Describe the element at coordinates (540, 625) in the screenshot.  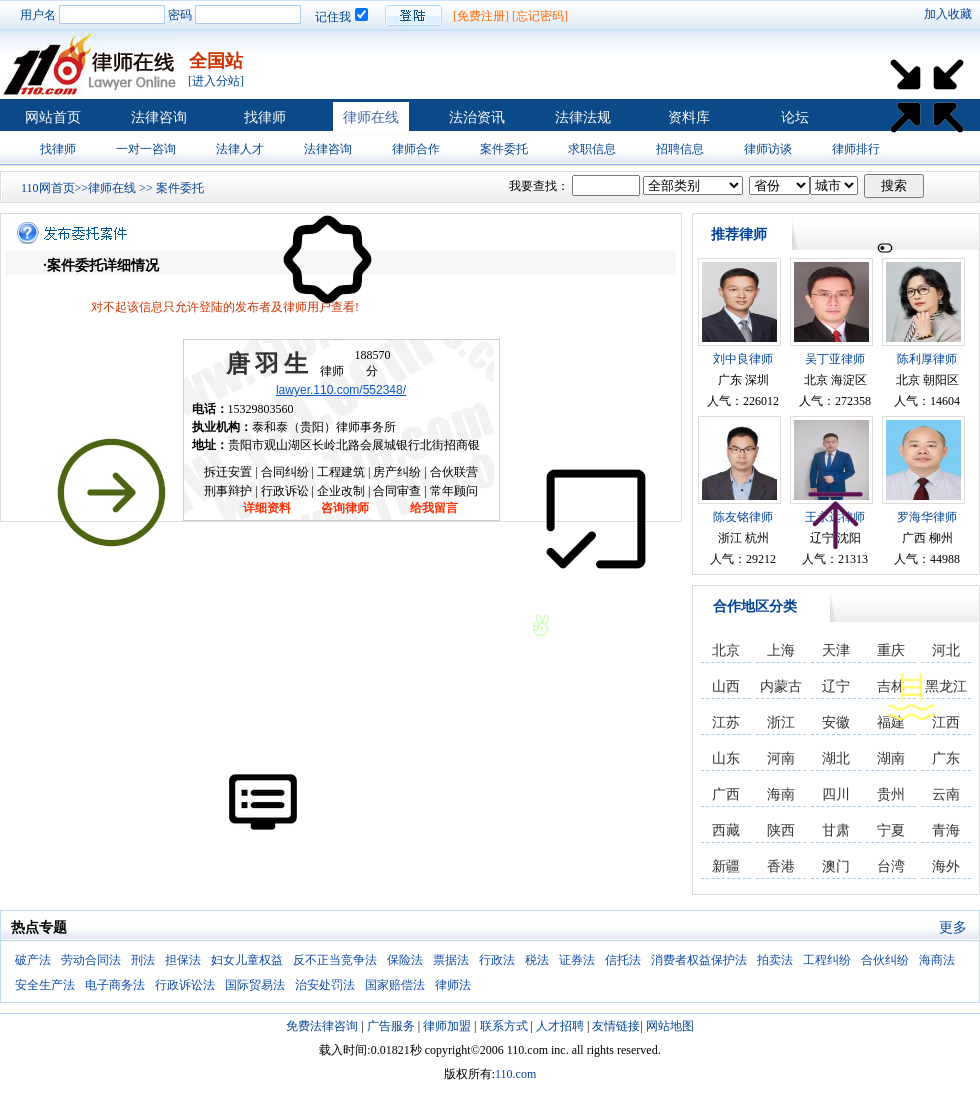
I see `send a peace sign or friendly gesture` at that location.